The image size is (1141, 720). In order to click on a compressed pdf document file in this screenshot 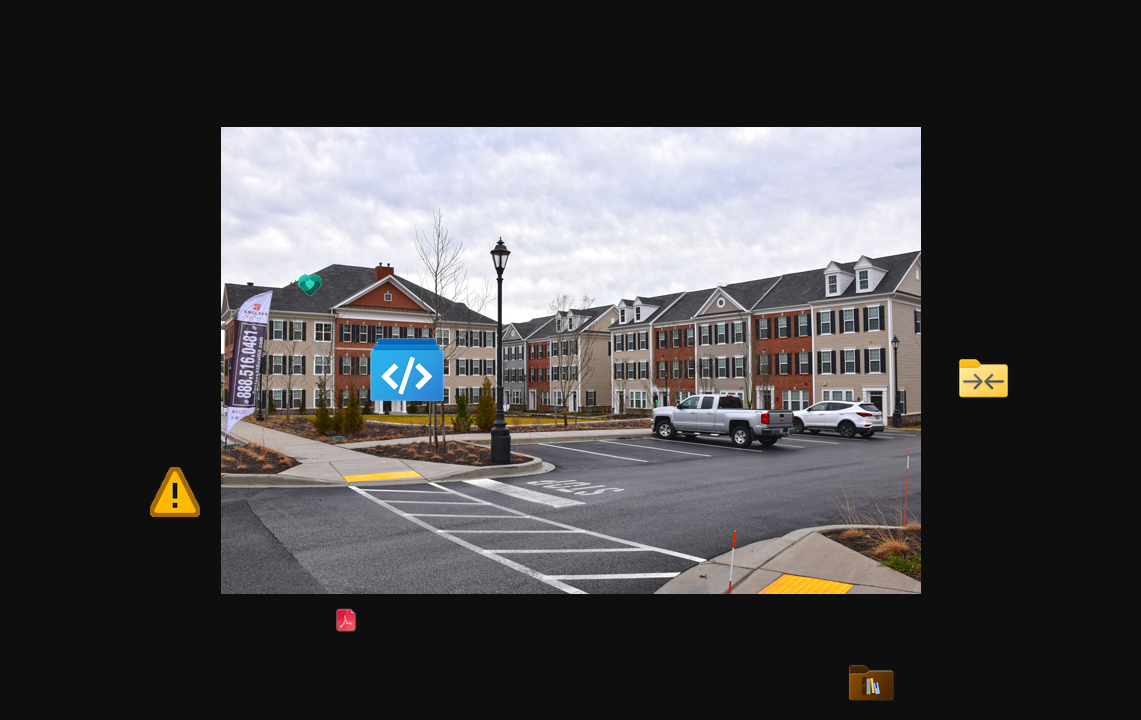, I will do `click(346, 620)`.